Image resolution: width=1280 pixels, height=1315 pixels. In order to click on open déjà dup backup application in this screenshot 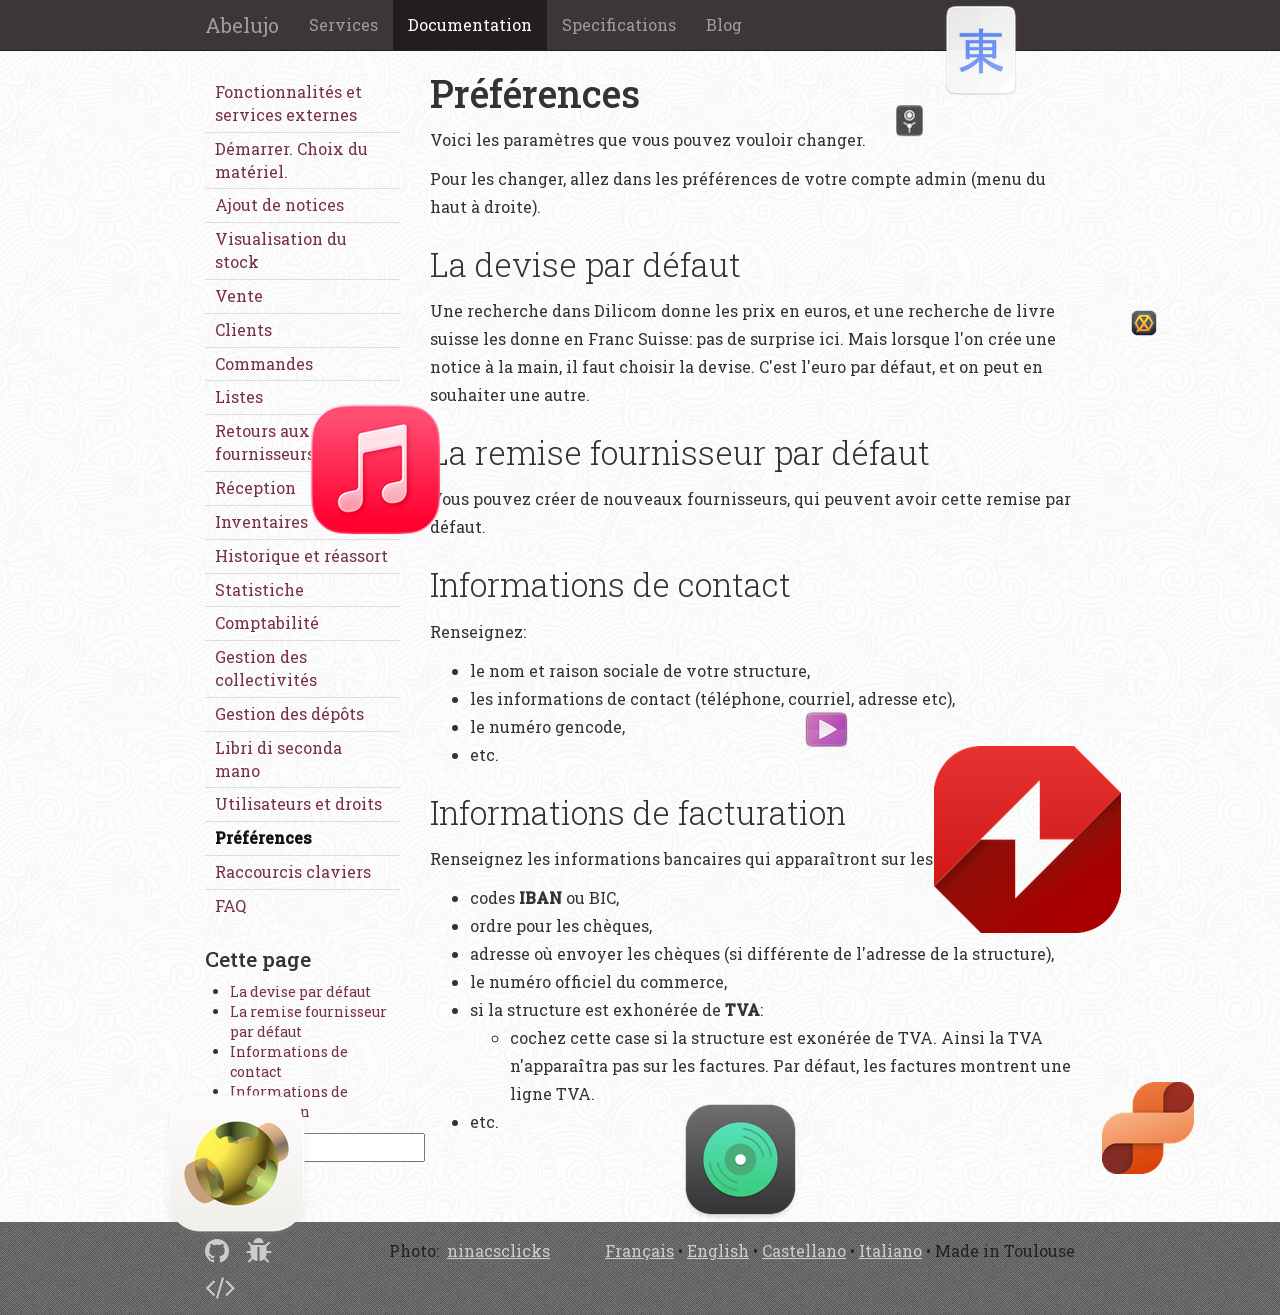, I will do `click(909, 120)`.